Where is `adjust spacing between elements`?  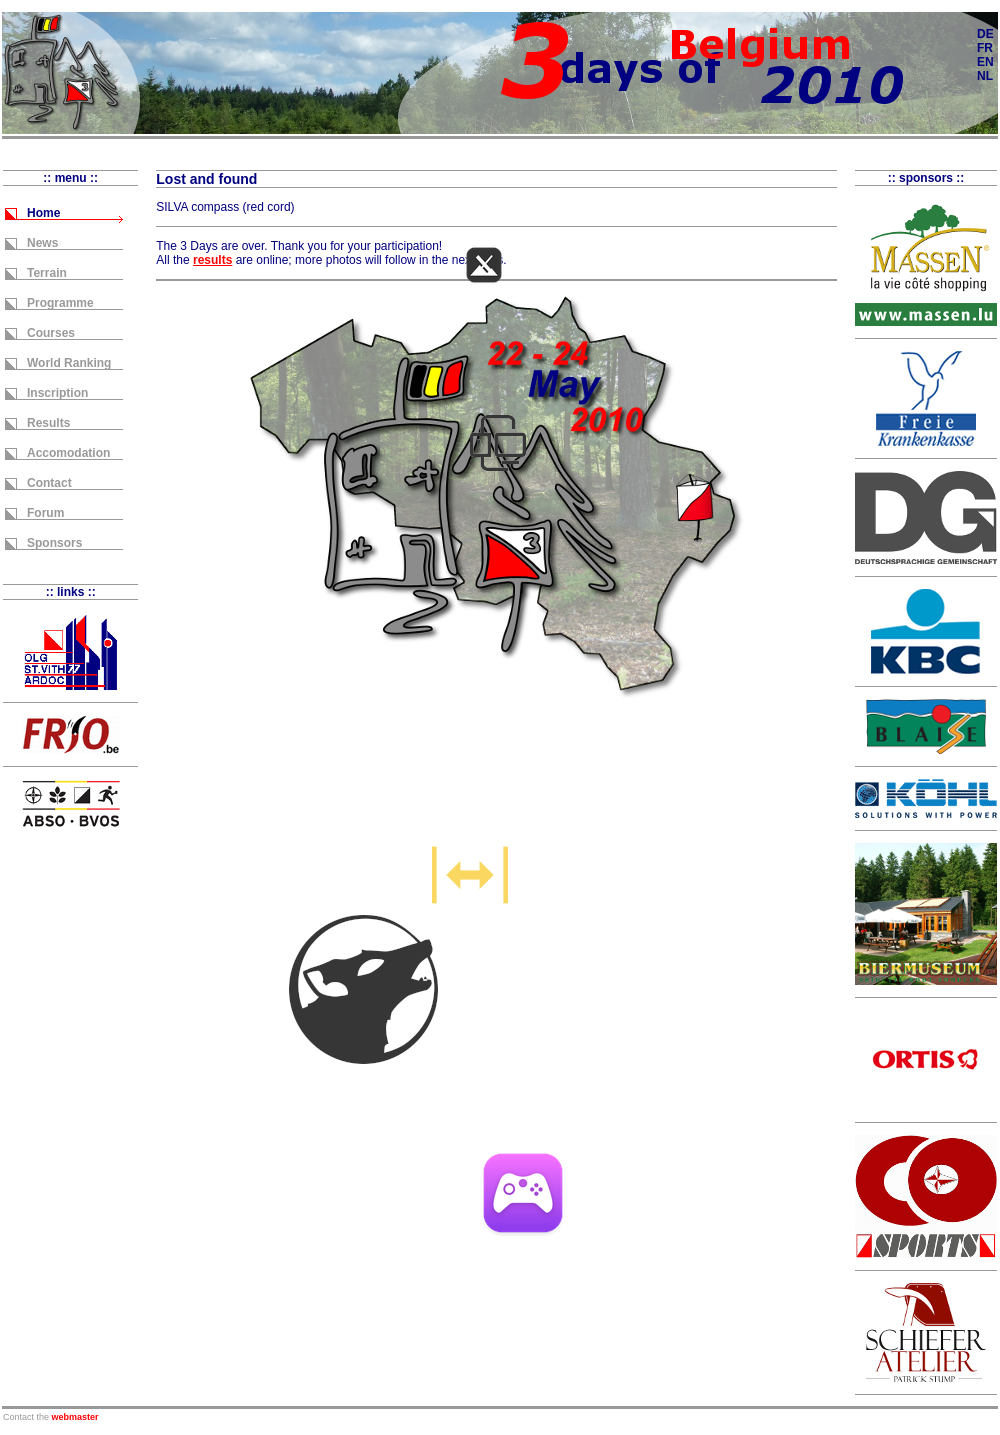
adjust spacing between elements is located at coordinates (470, 875).